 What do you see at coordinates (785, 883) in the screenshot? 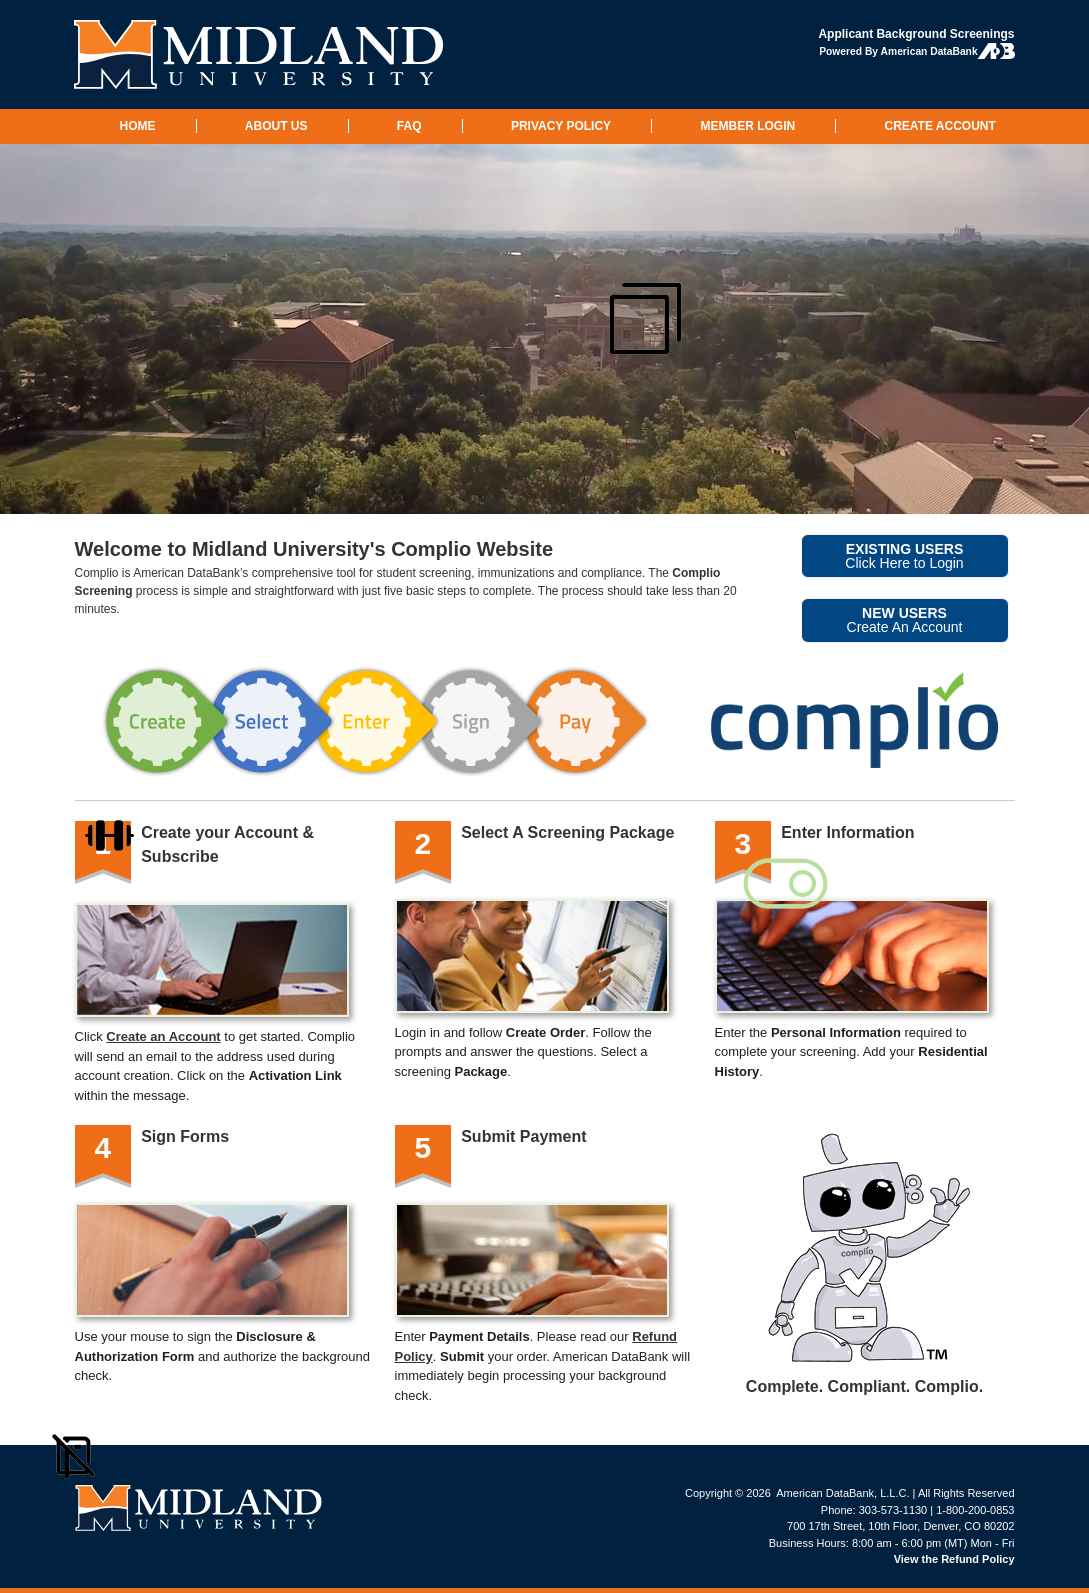
I see `toggle a setting on` at bounding box center [785, 883].